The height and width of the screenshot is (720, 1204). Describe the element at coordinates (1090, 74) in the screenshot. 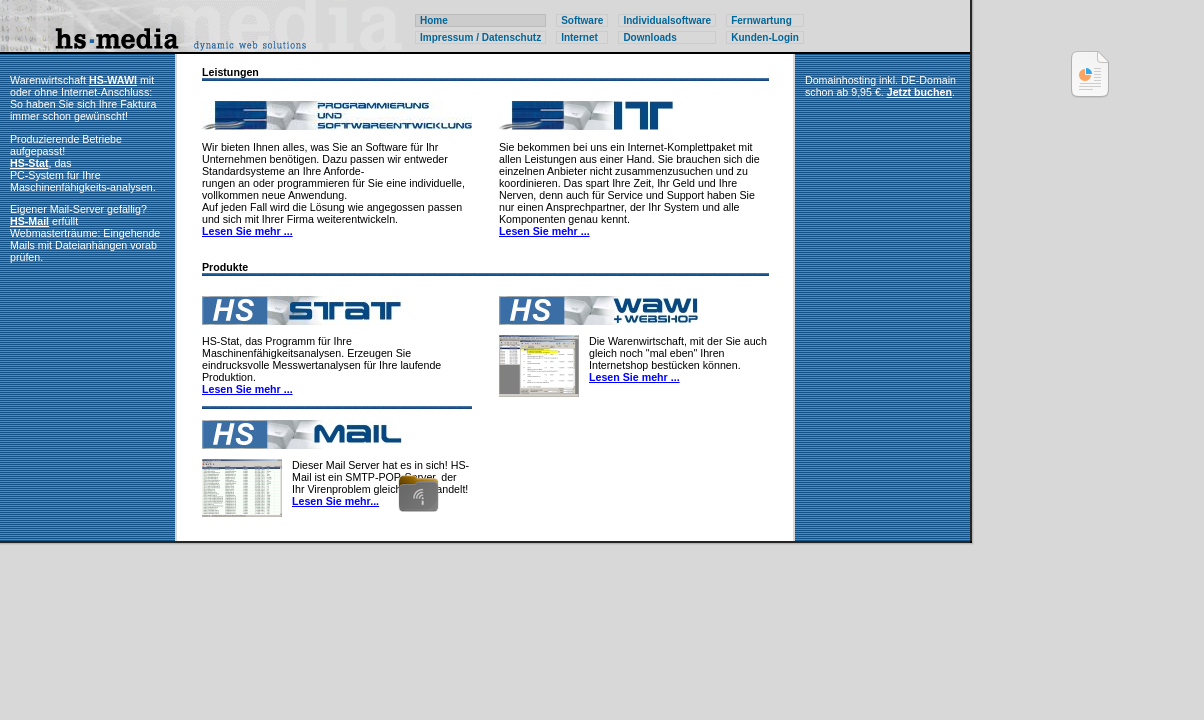

I see `open a presentation file` at that location.